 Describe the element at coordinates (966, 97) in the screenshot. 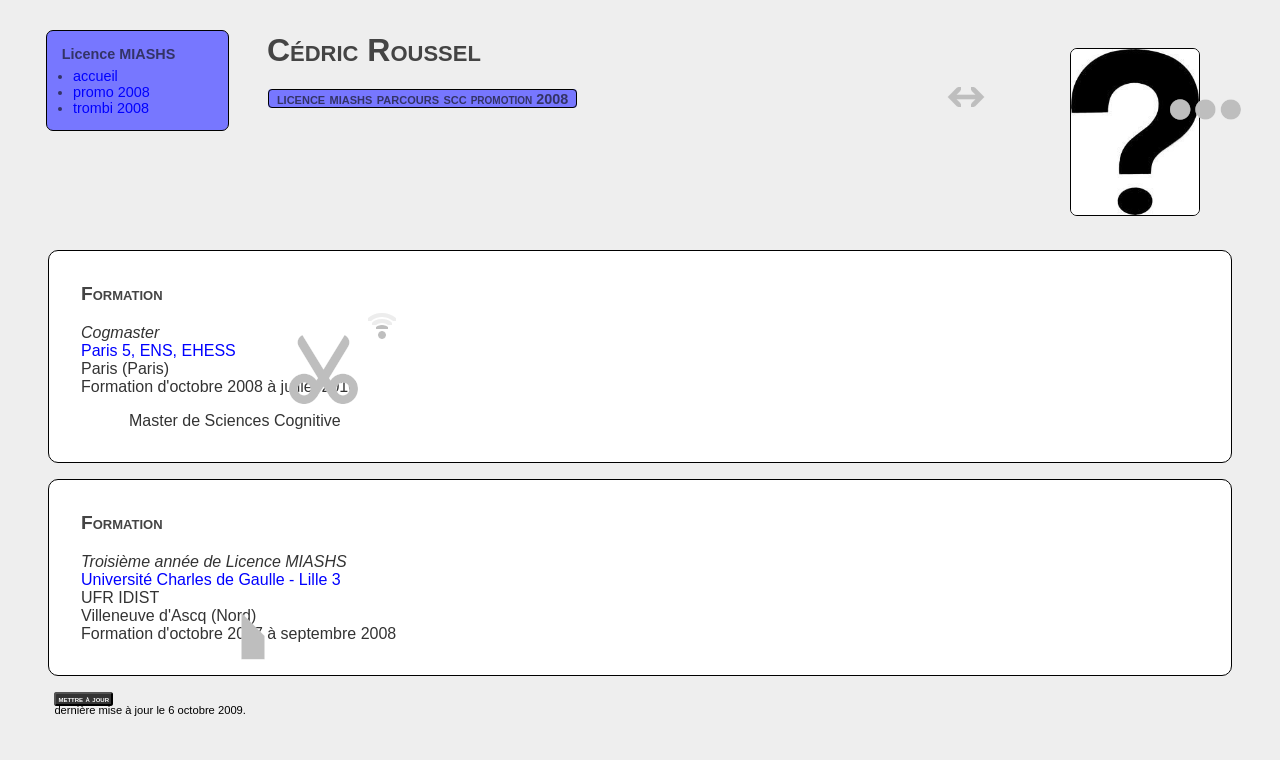

I see `flip object horizontally` at that location.